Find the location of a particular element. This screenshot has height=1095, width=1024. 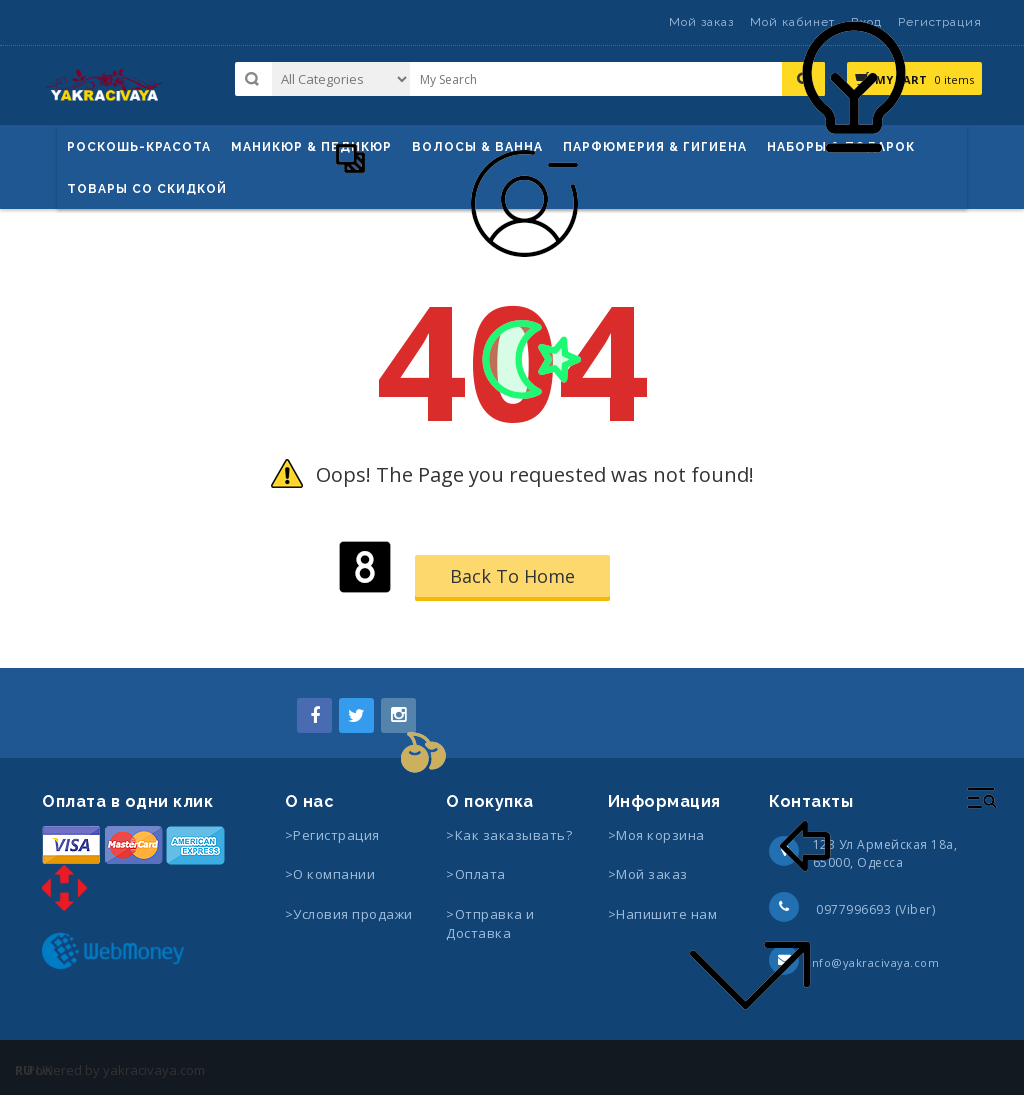

remove selected layer or element is located at coordinates (350, 158).